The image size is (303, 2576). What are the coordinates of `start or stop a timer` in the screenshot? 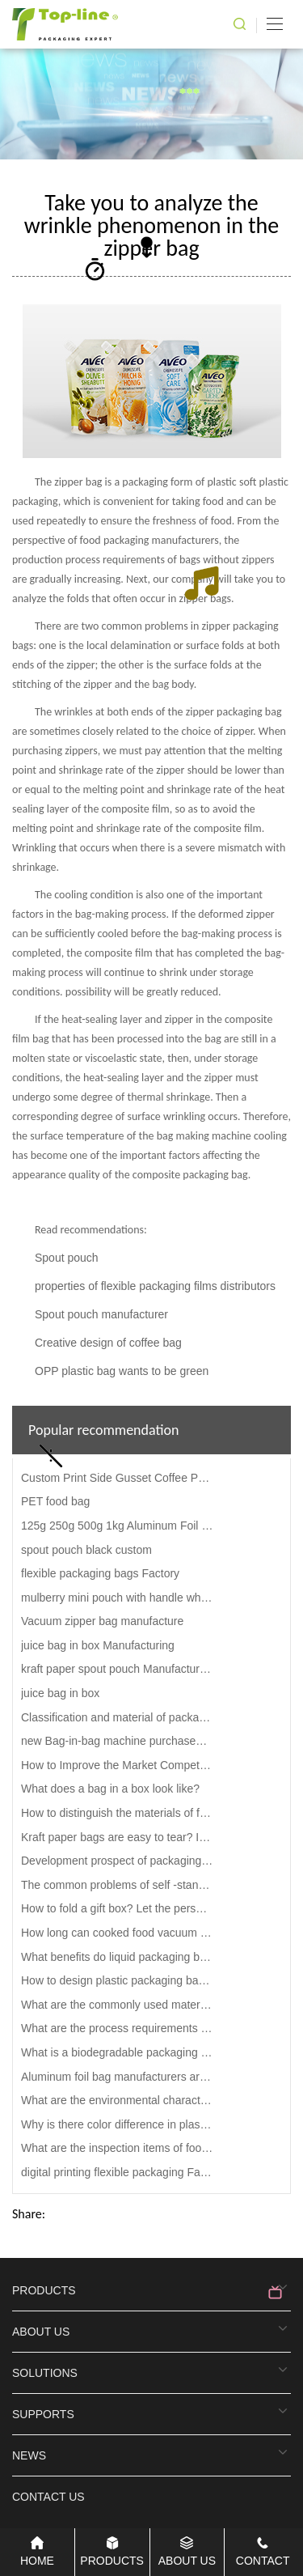 It's located at (95, 269).